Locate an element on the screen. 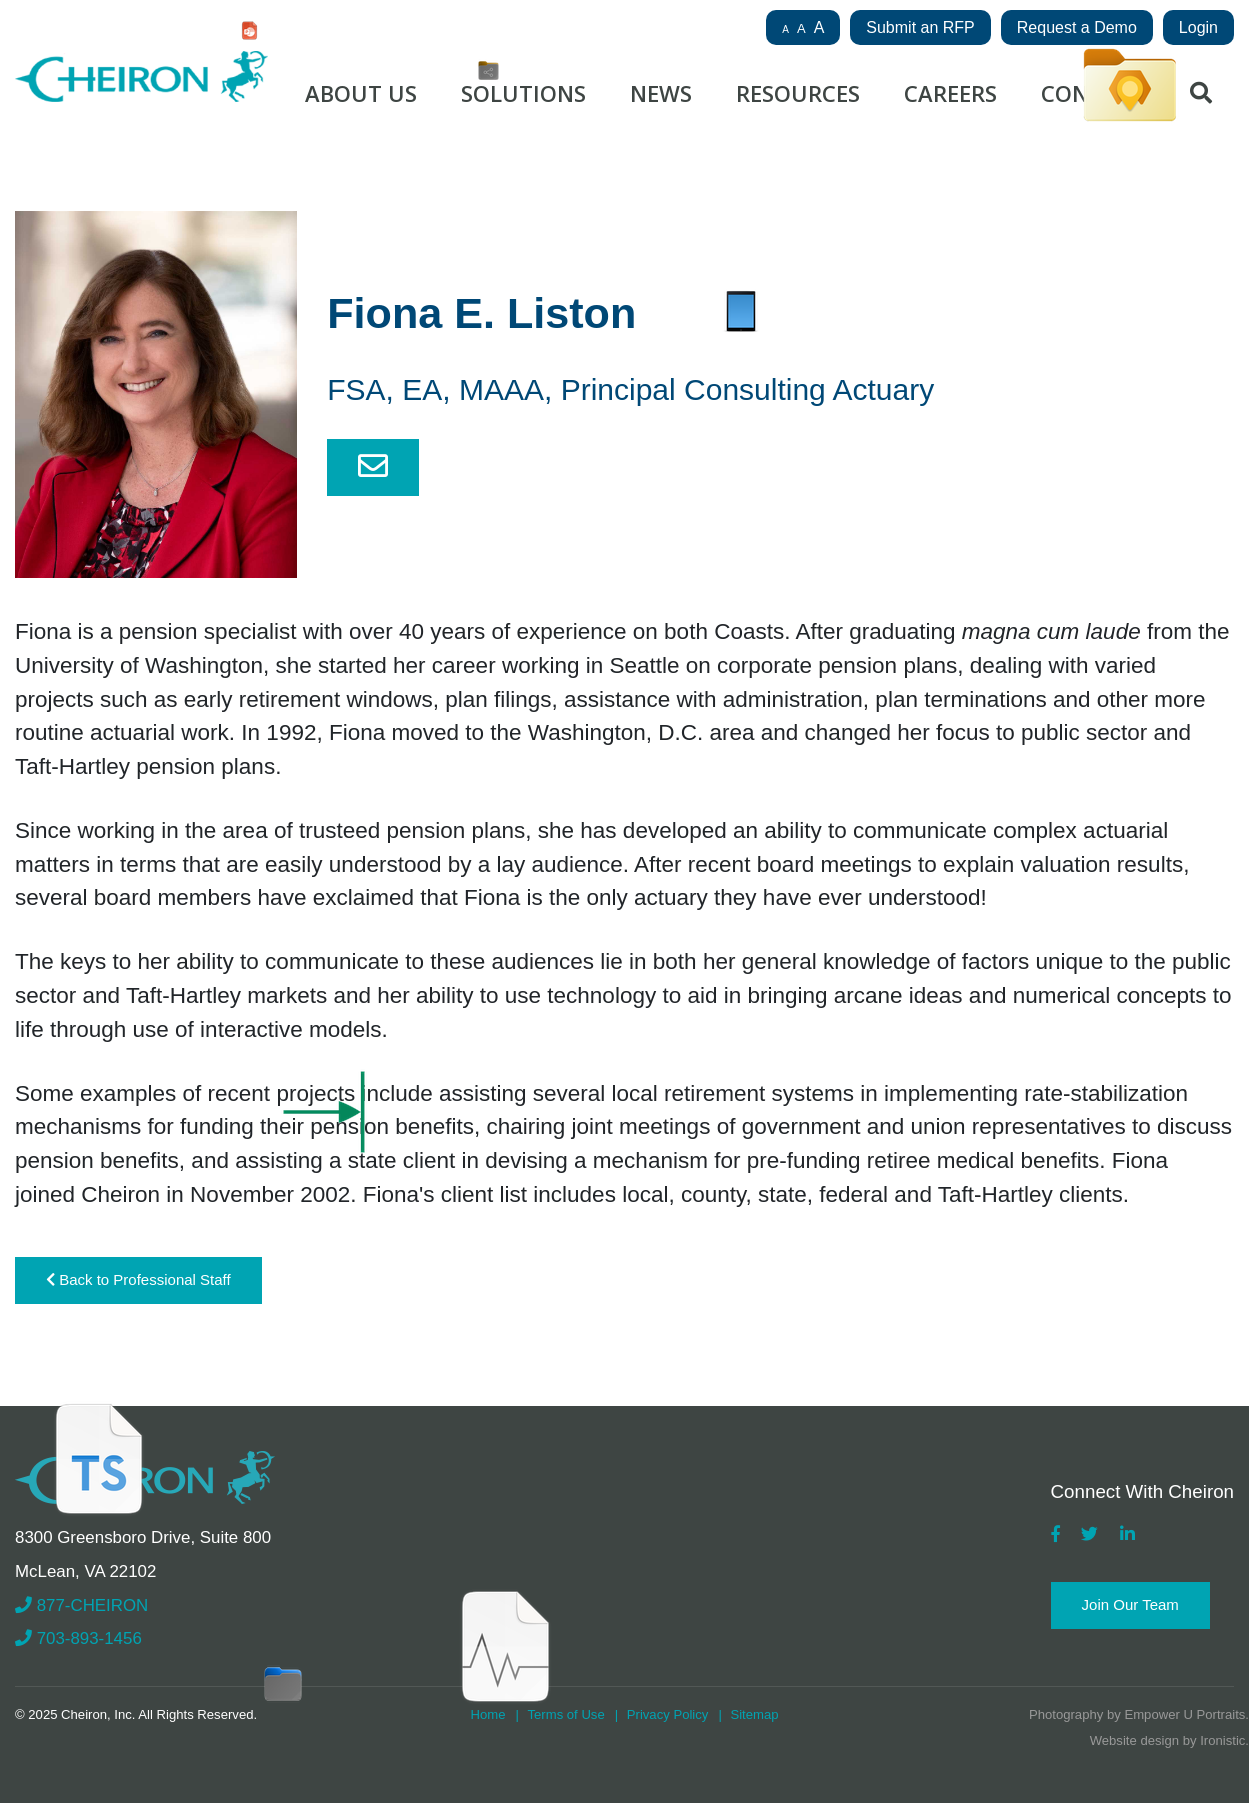  open a folder or directory is located at coordinates (283, 1684).